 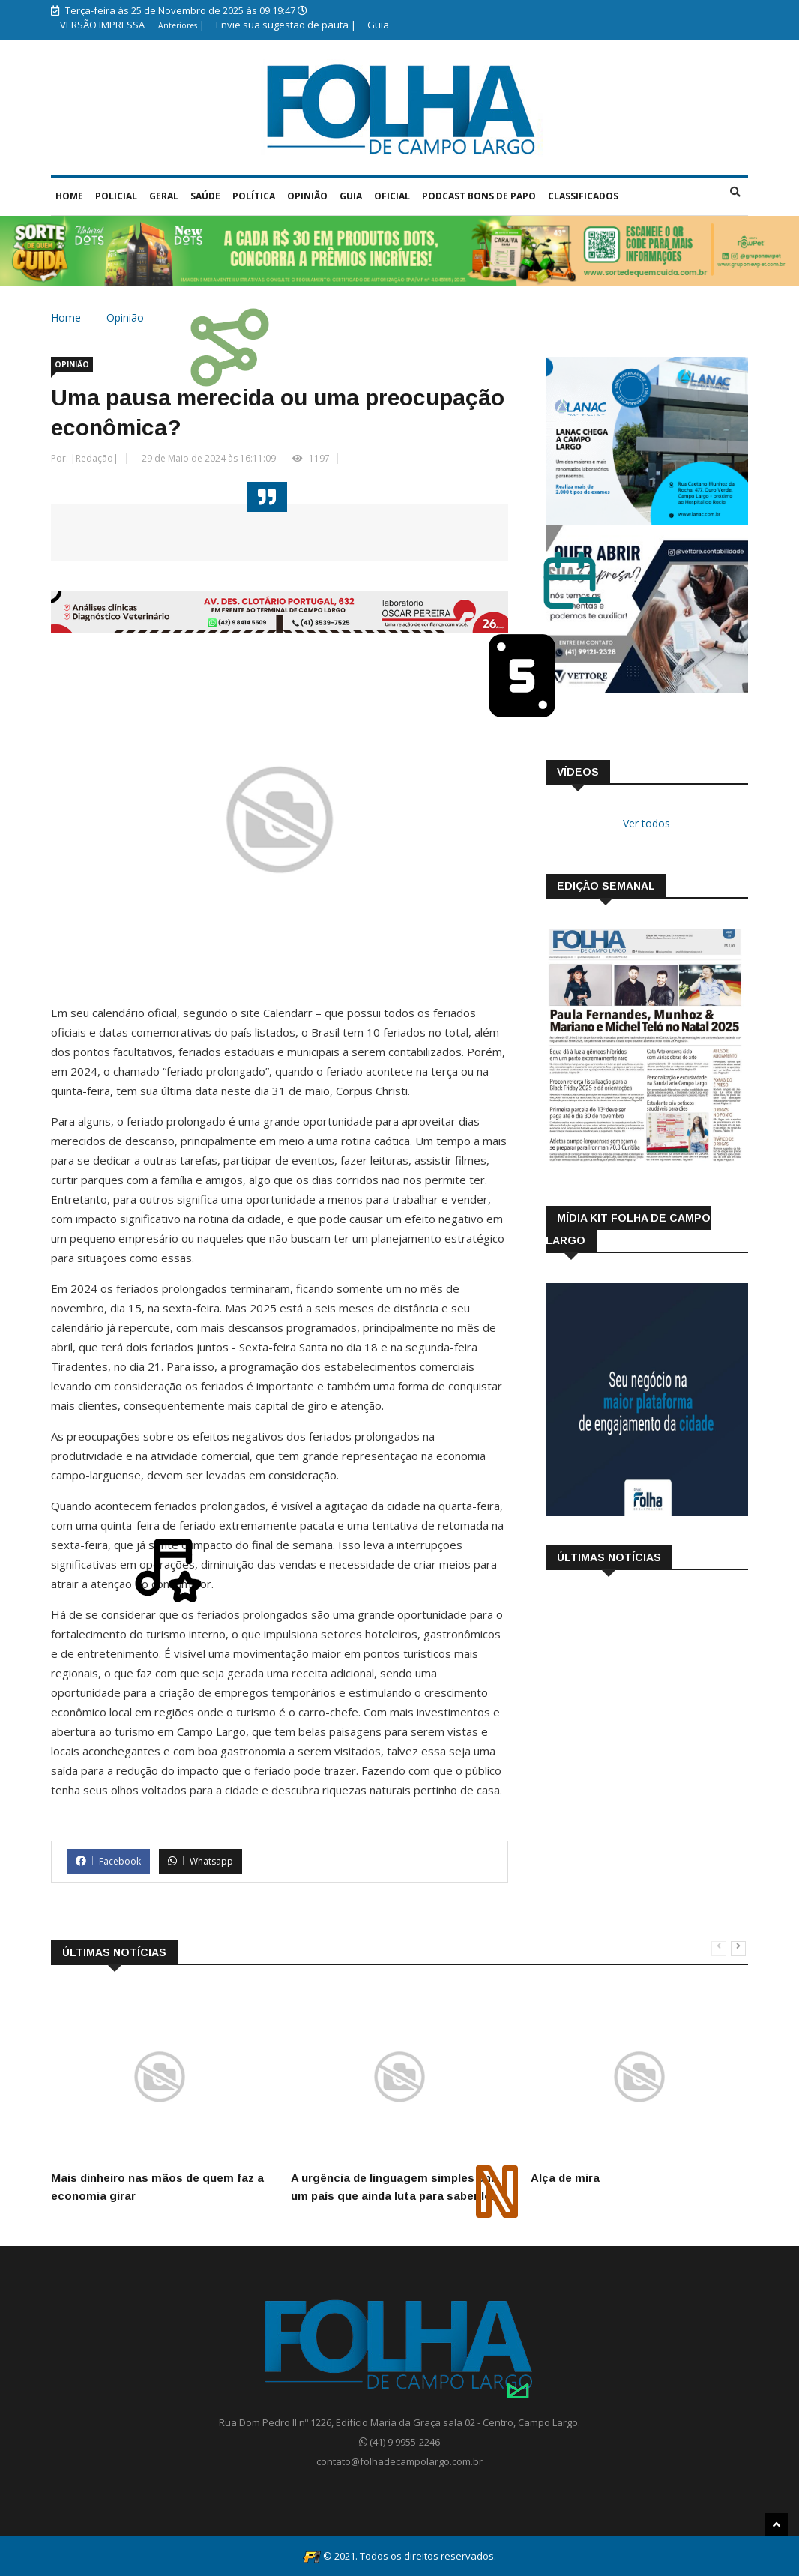 What do you see at coordinates (166, 1567) in the screenshot?
I see `add song to favorites` at bounding box center [166, 1567].